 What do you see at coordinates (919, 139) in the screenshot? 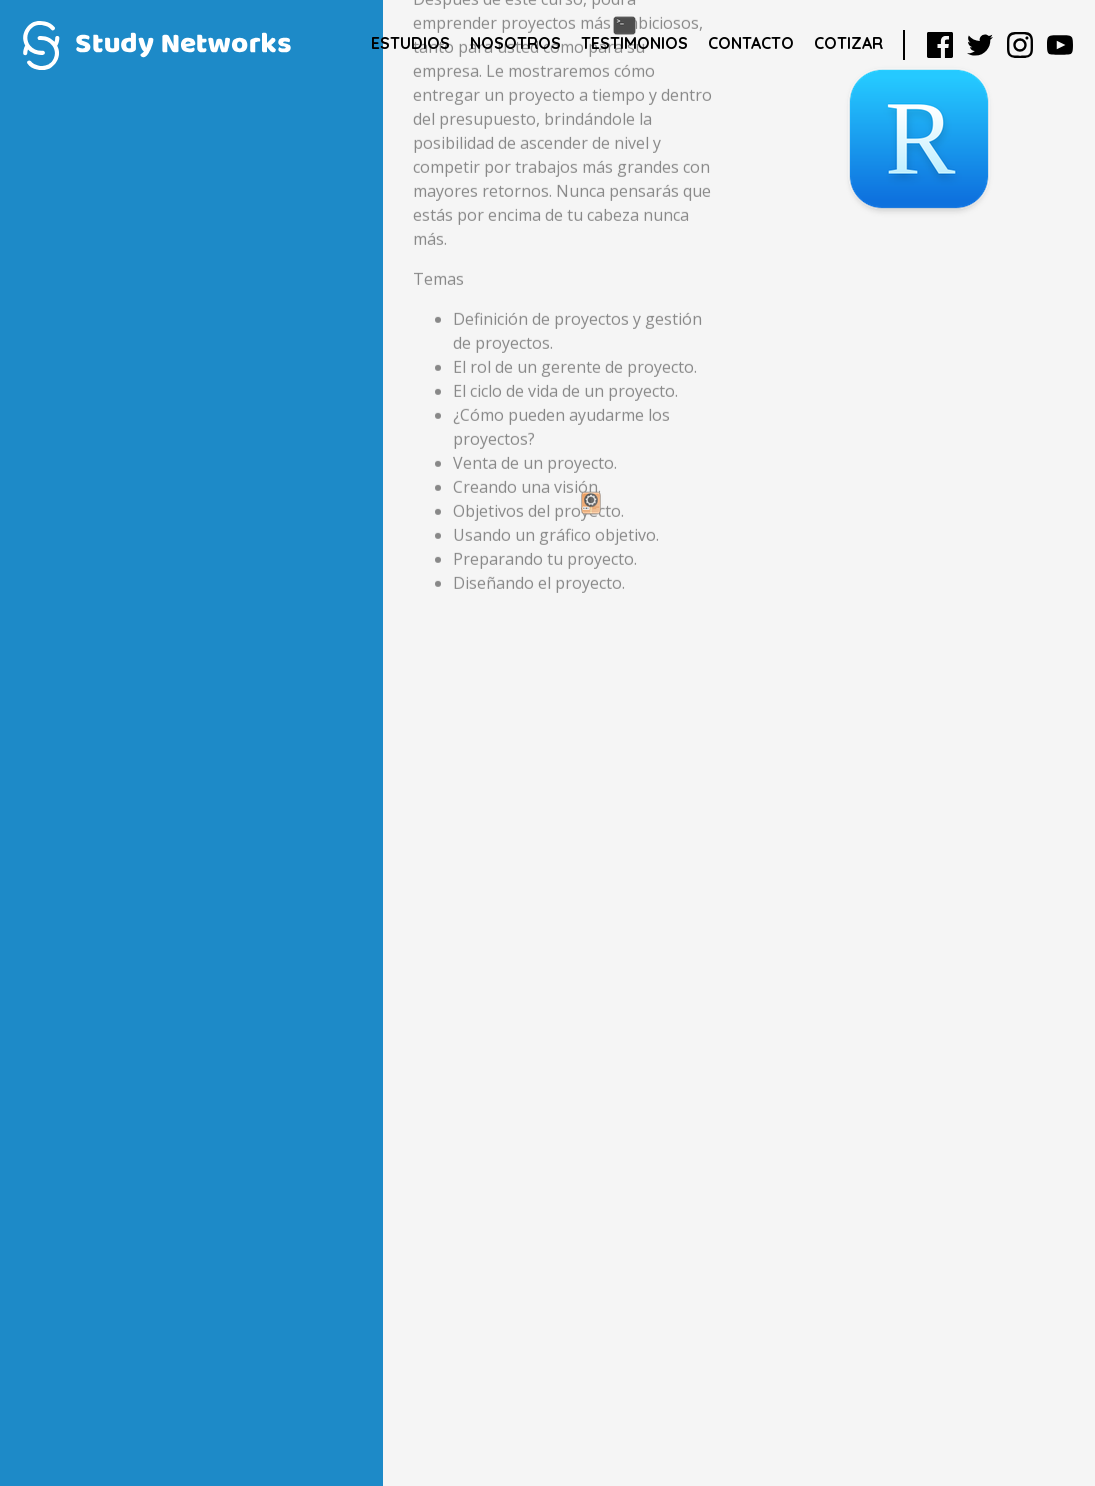
I see `open RStudio application` at bounding box center [919, 139].